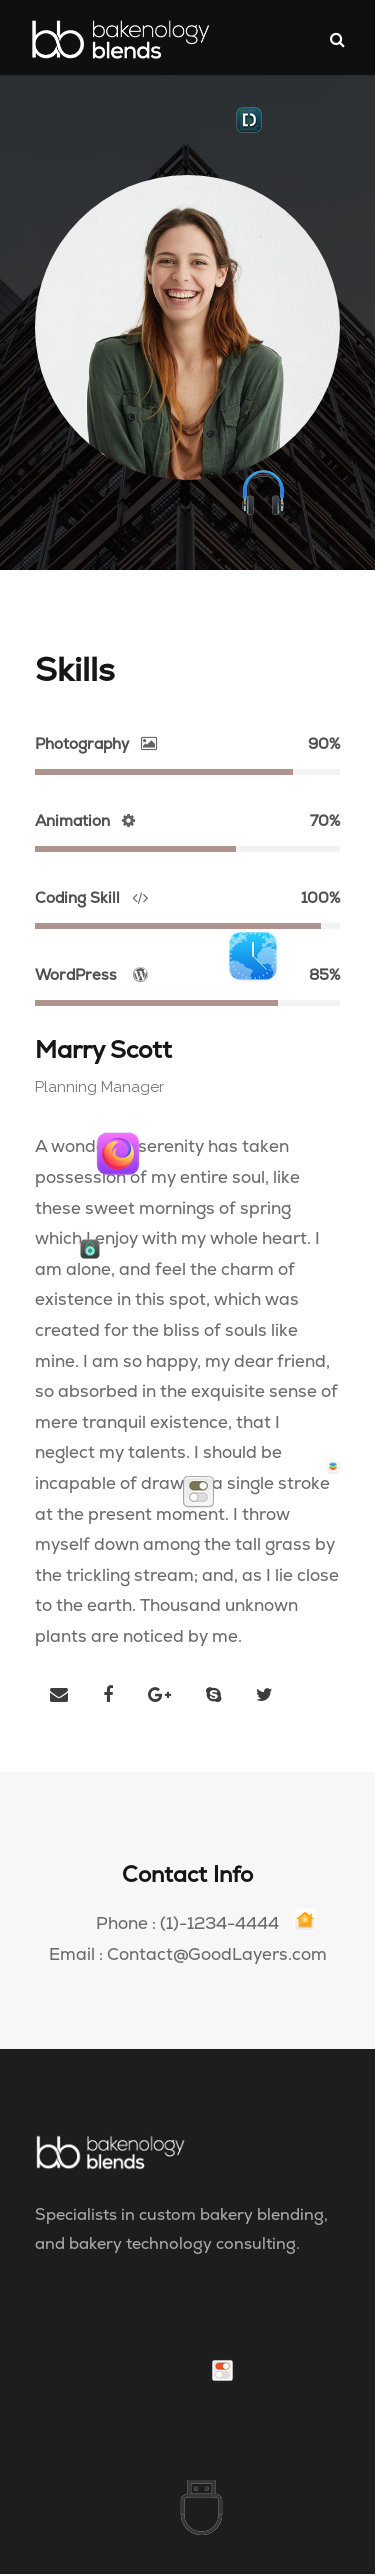  I want to click on open unity tweak tool settings, so click(198, 1491).